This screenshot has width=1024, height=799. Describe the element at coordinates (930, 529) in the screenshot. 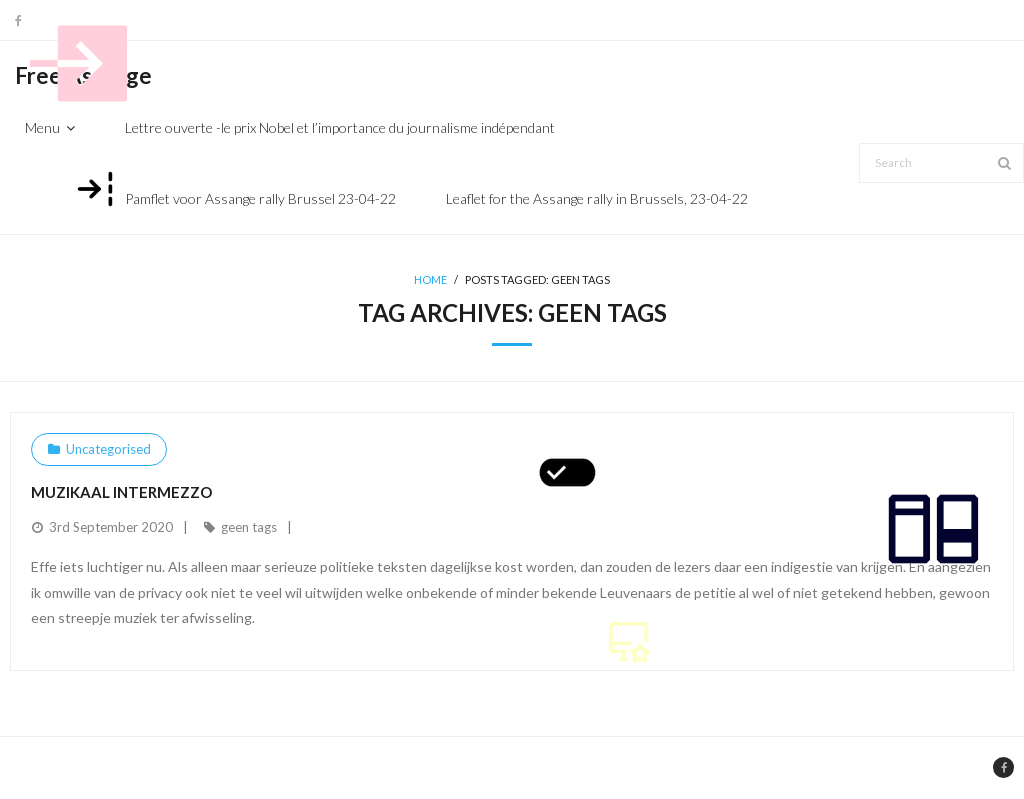

I see `compare file differences` at that location.